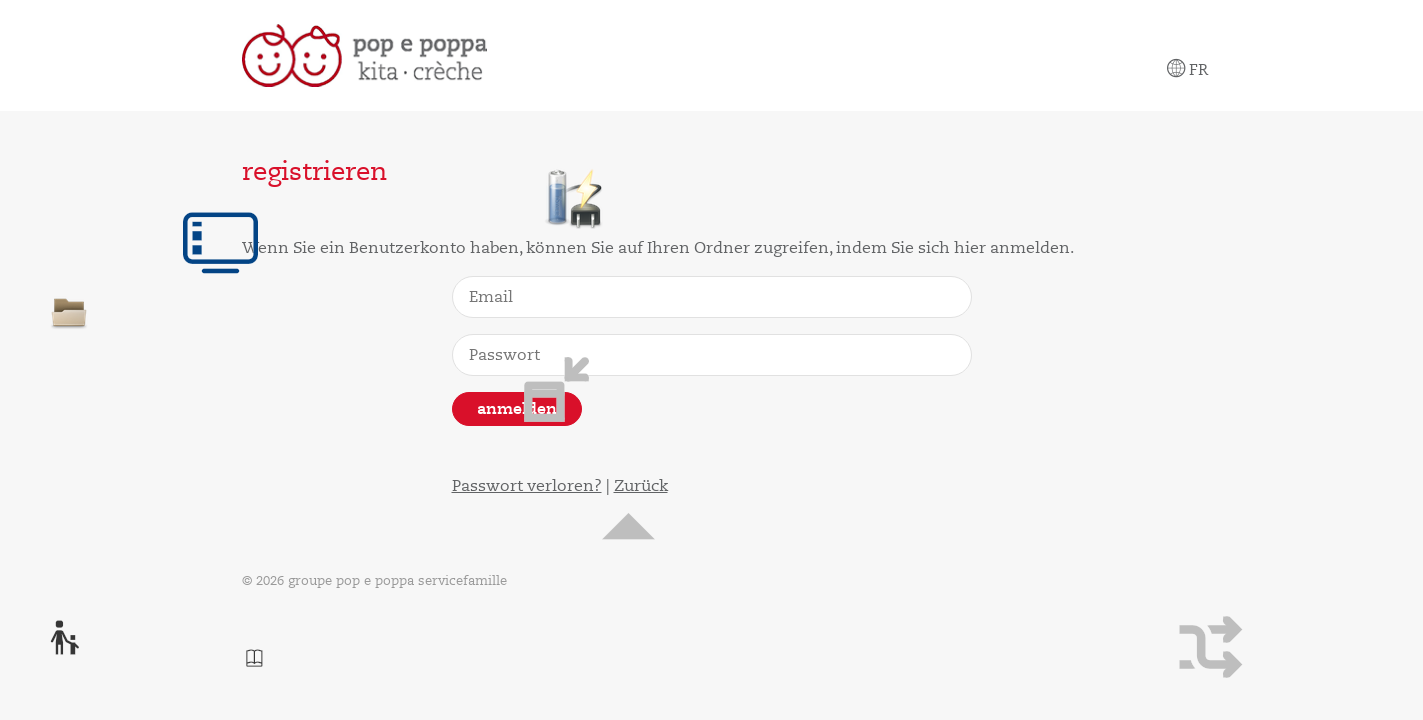 The image size is (1423, 720). Describe the element at coordinates (220, 240) in the screenshot. I see `access ubuntu panel preferences` at that location.